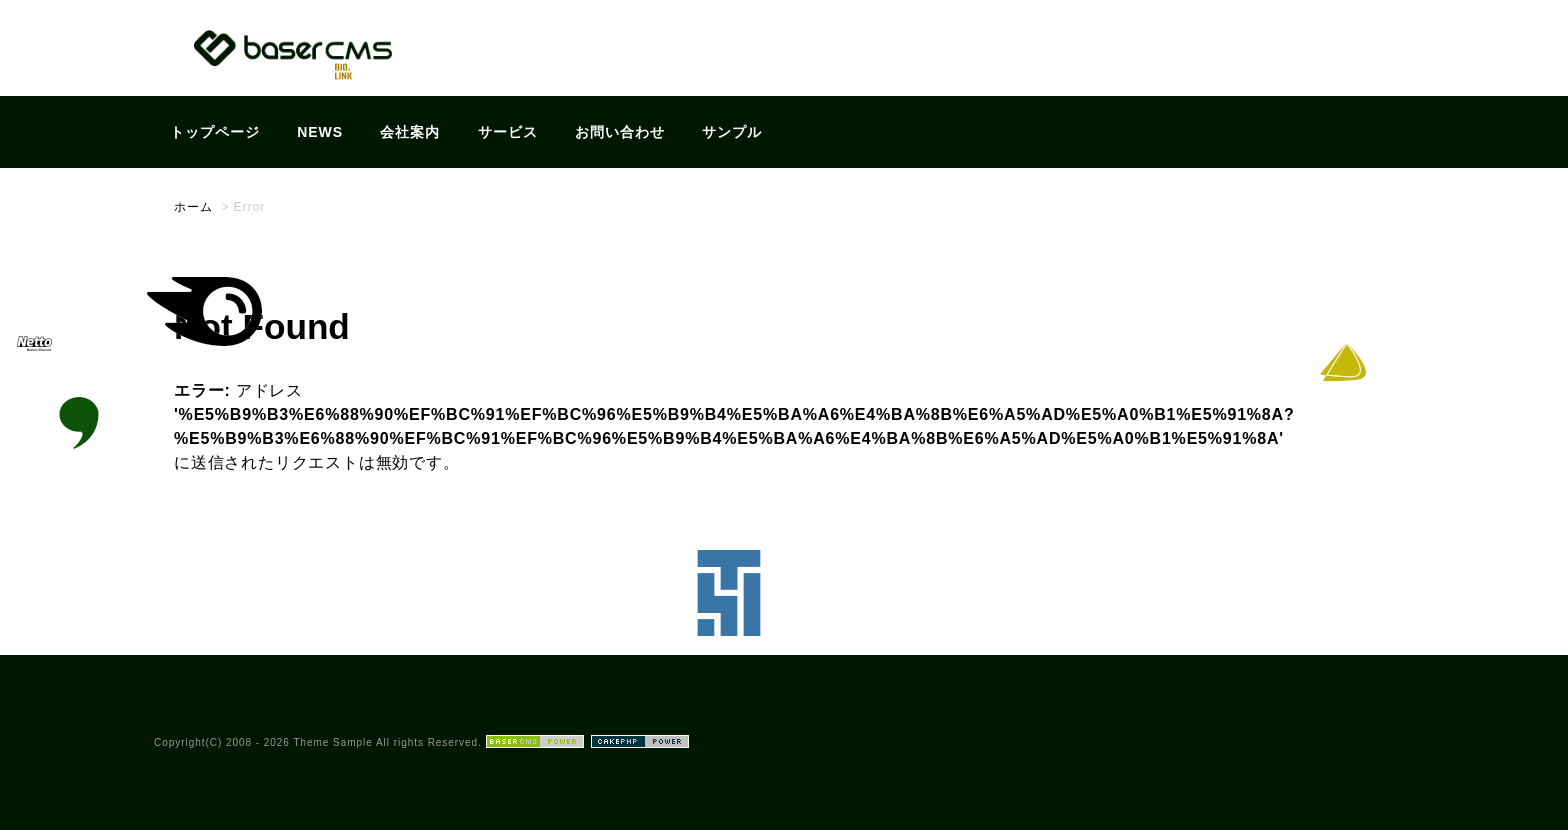 Image resolution: width=1568 pixels, height=830 pixels. What do you see at coordinates (204, 311) in the screenshot?
I see `open Semrush SEO and marketing platform` at bounding box center [204, 311].